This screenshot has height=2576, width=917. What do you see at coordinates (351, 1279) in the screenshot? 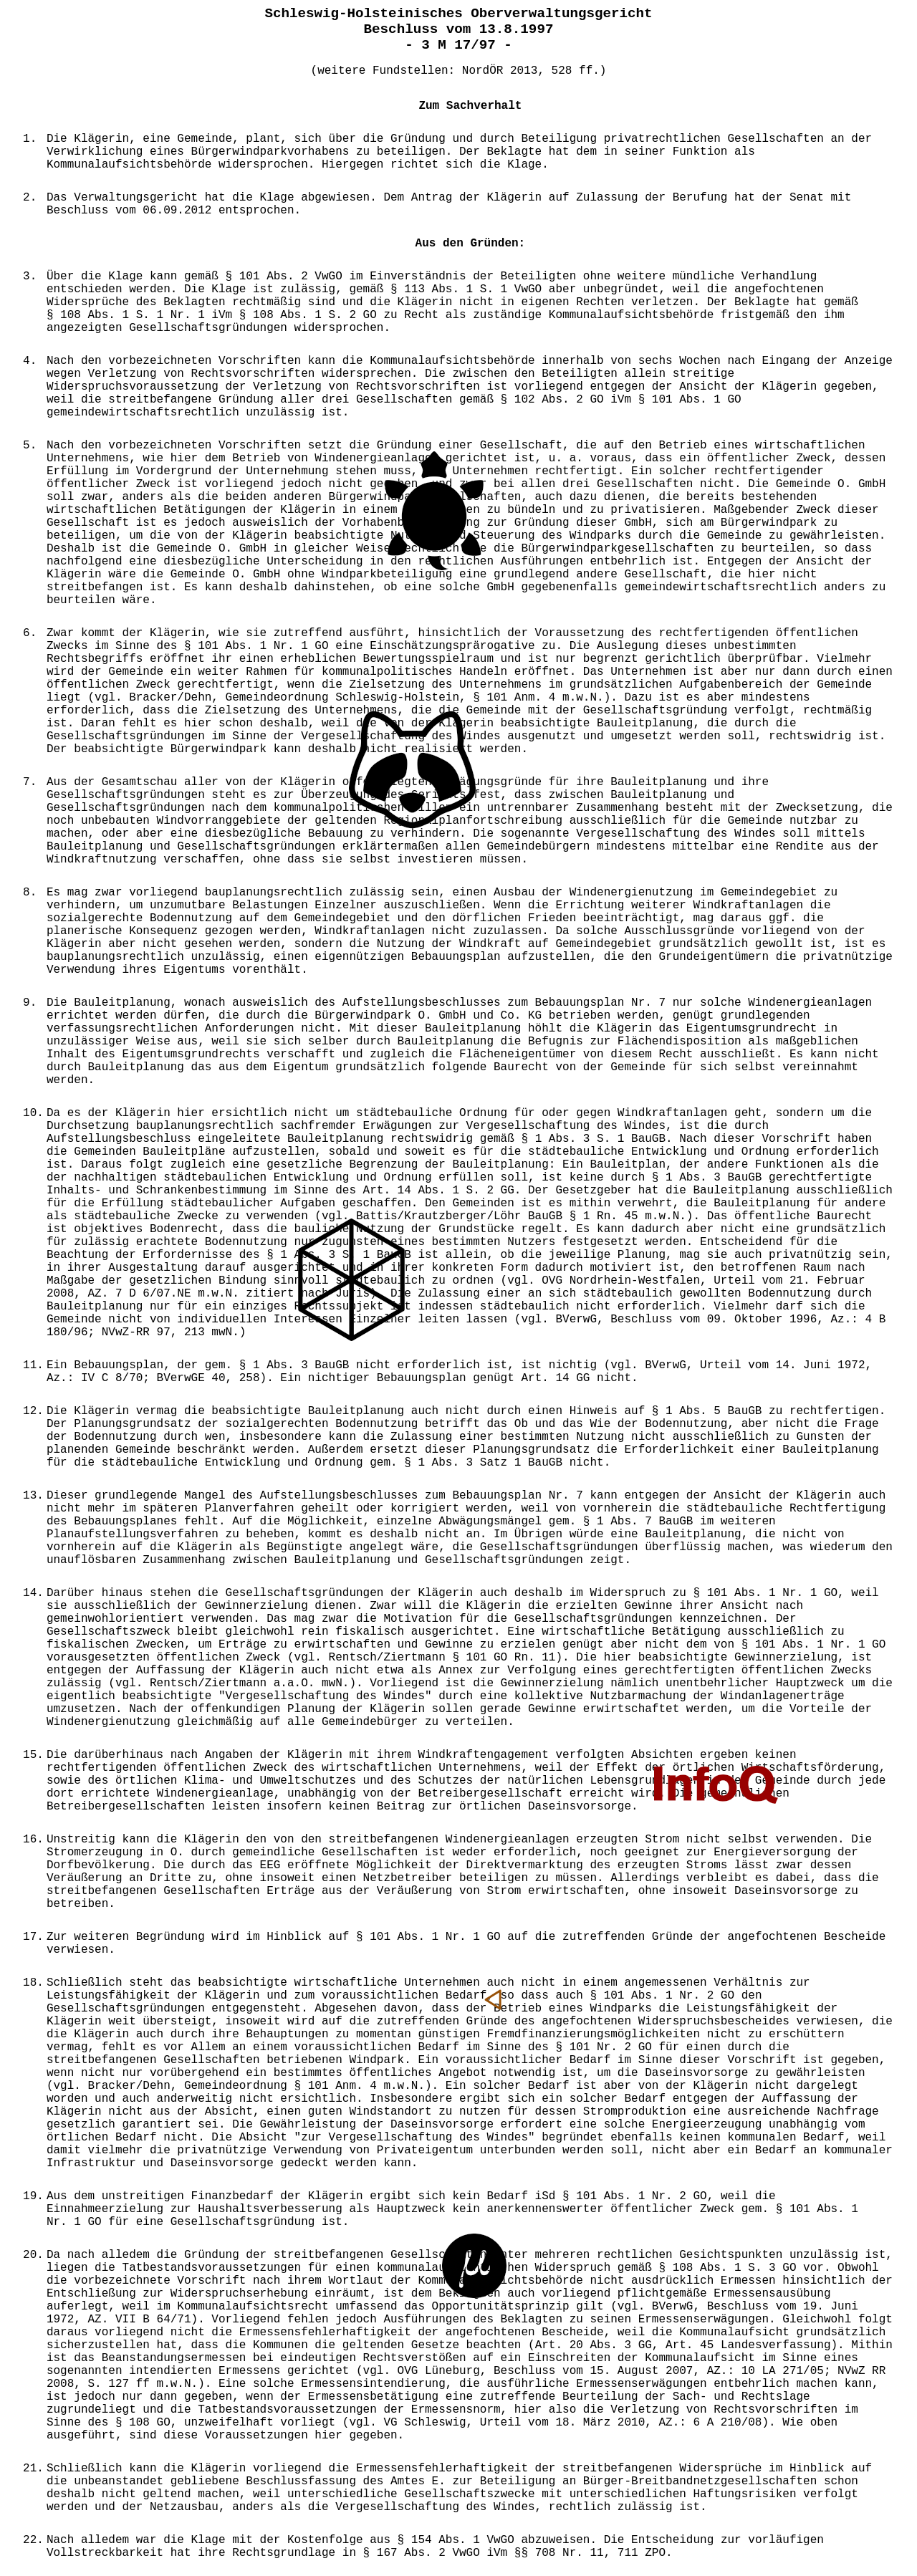
I see `vfairs virtual events platform logo` at bounding box center [351, 1279].